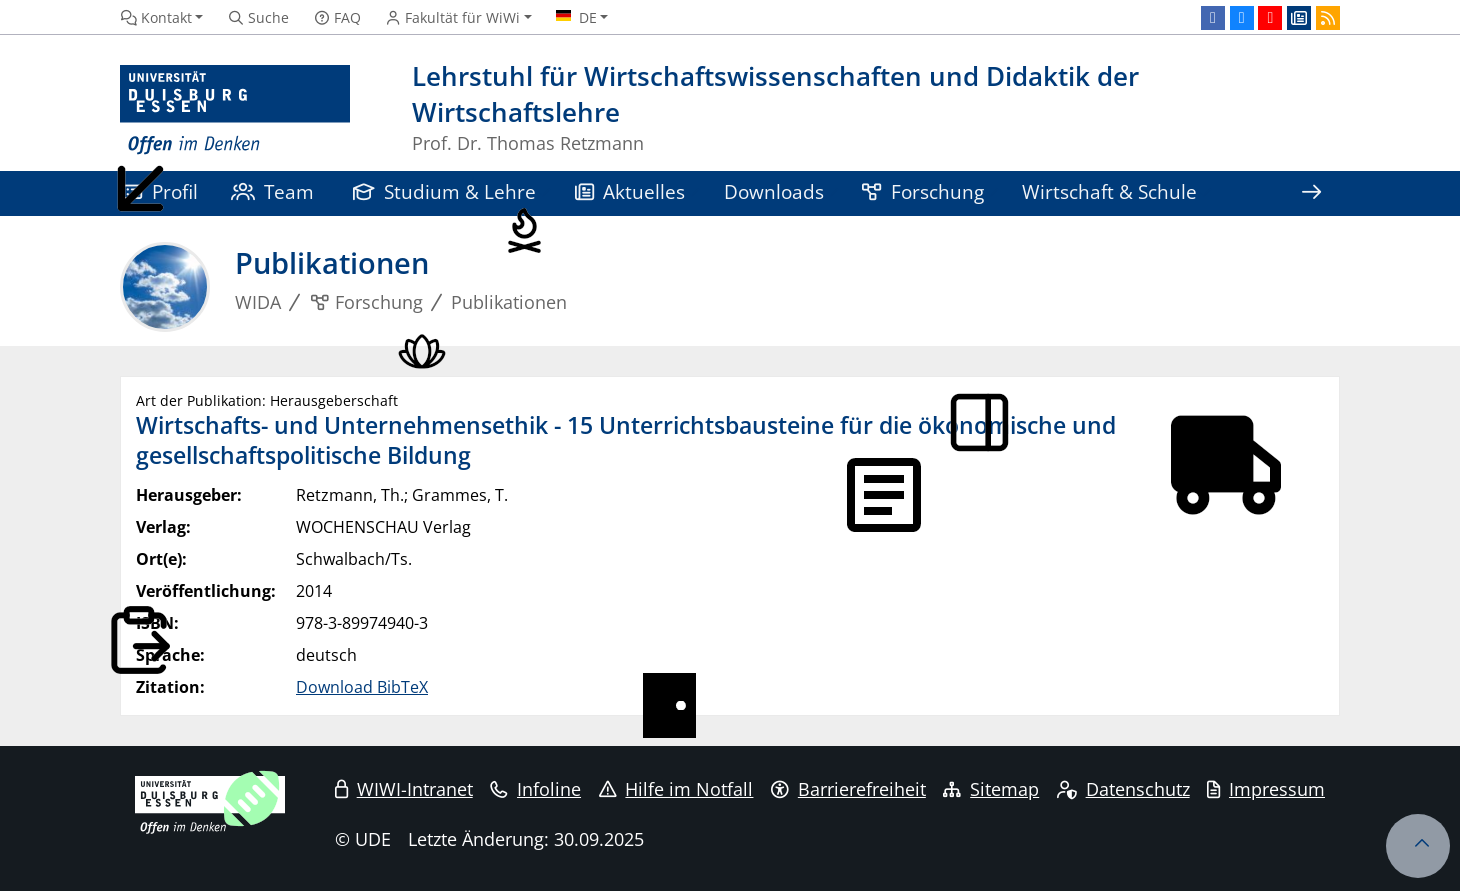 This screenshot has height=891, width=1460. What do you see at coordinates (1226, 465) in the screenshot?
I see `access delivery or shipping options` at bounding box center [1226, 465].